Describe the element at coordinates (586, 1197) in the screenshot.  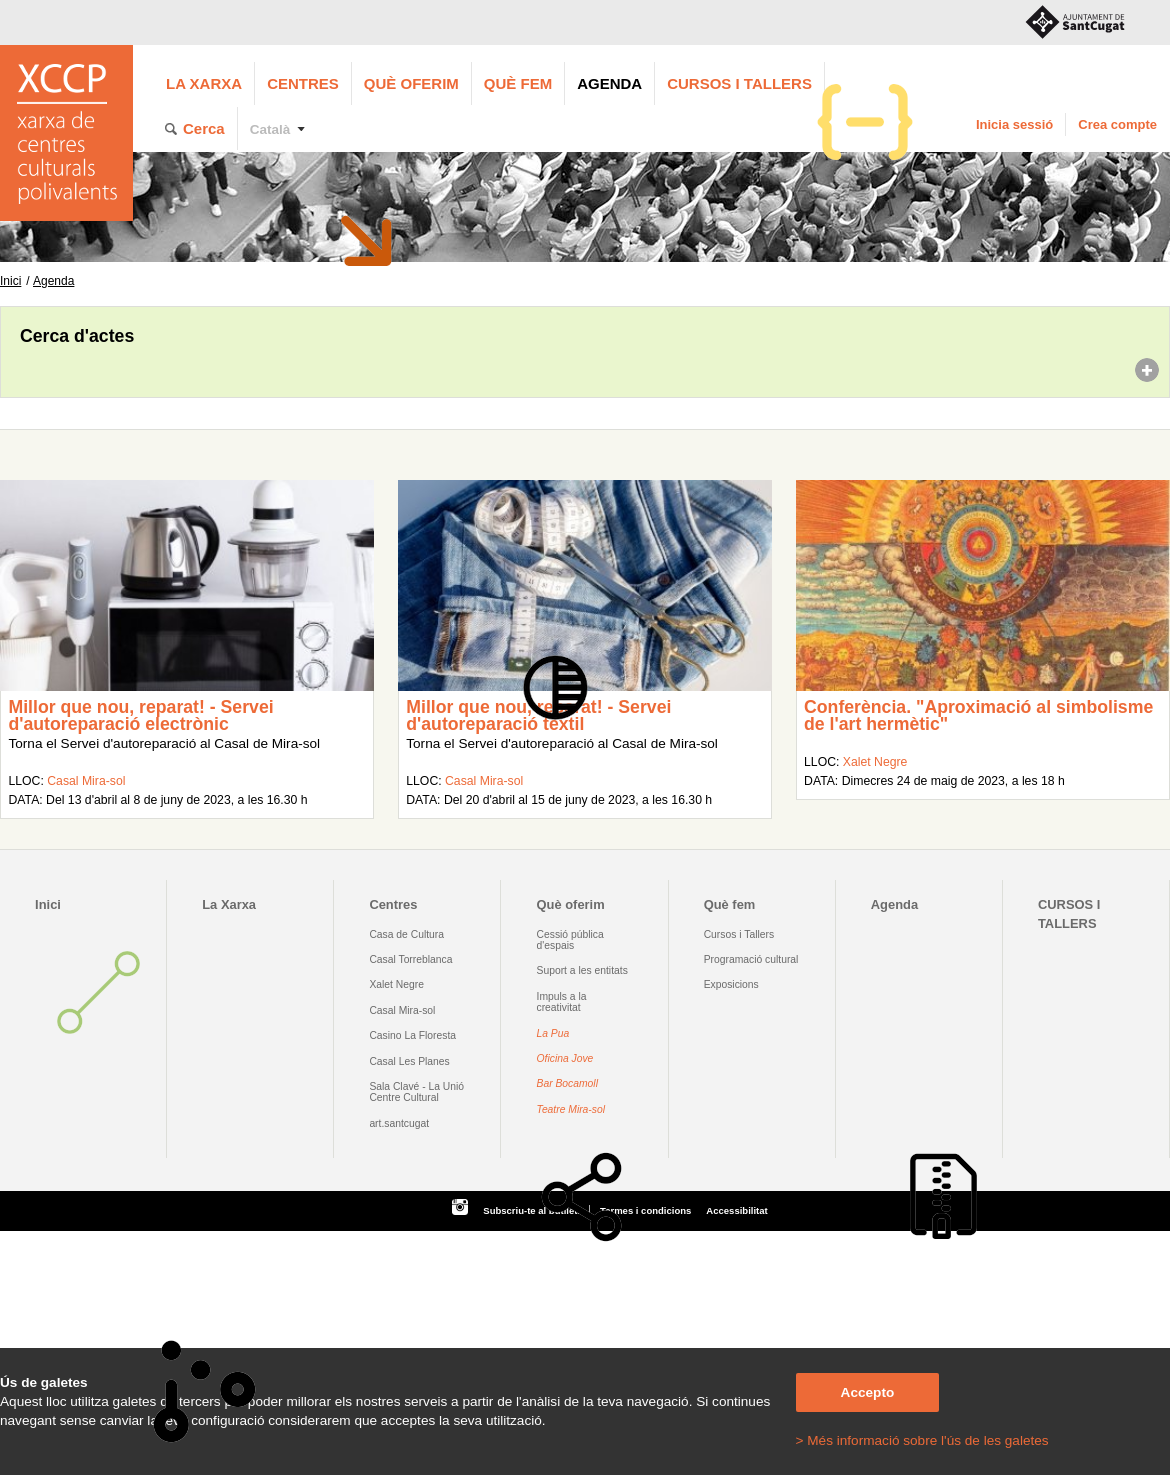
I see `share content to other apps or platforms` at that location.